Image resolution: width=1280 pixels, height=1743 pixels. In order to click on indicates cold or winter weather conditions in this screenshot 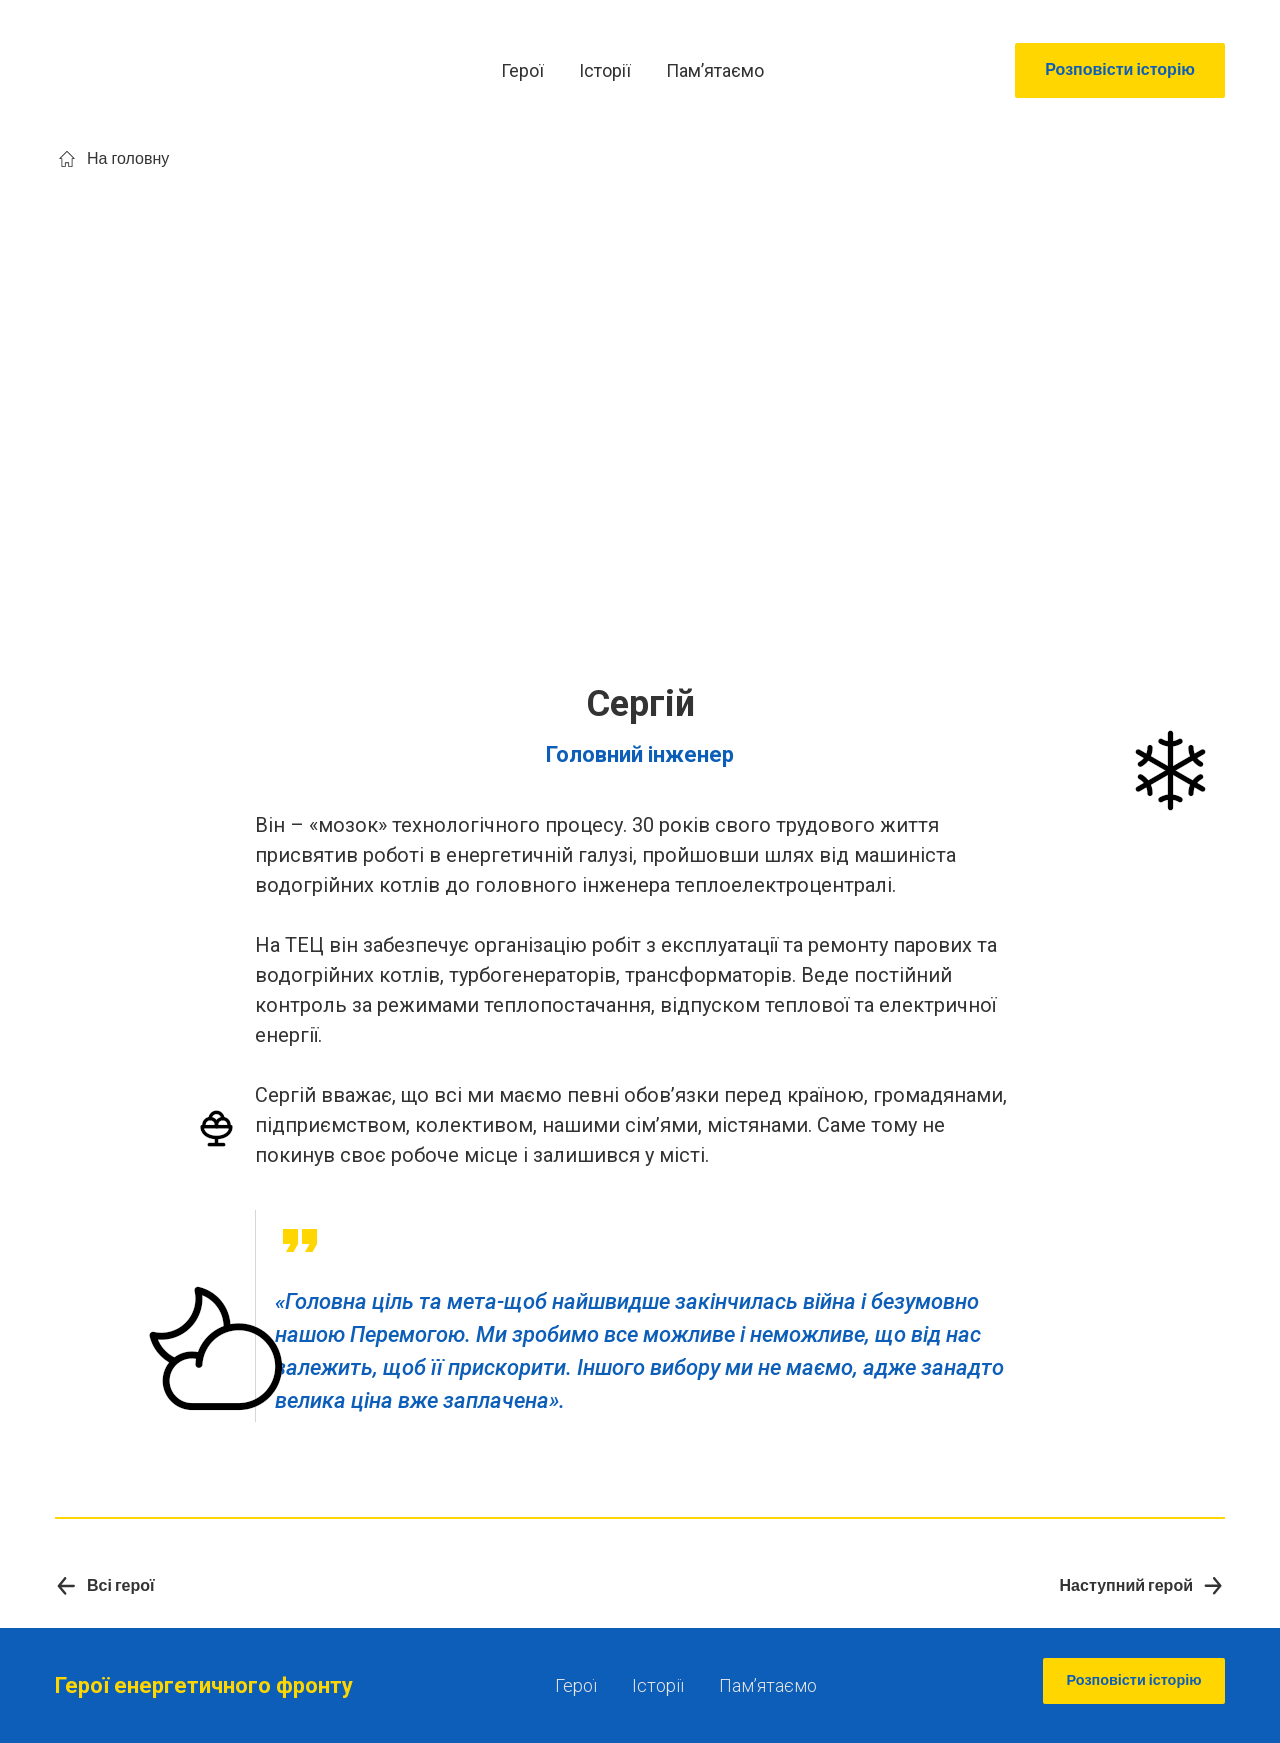, I will do `click(1170, 770)`.